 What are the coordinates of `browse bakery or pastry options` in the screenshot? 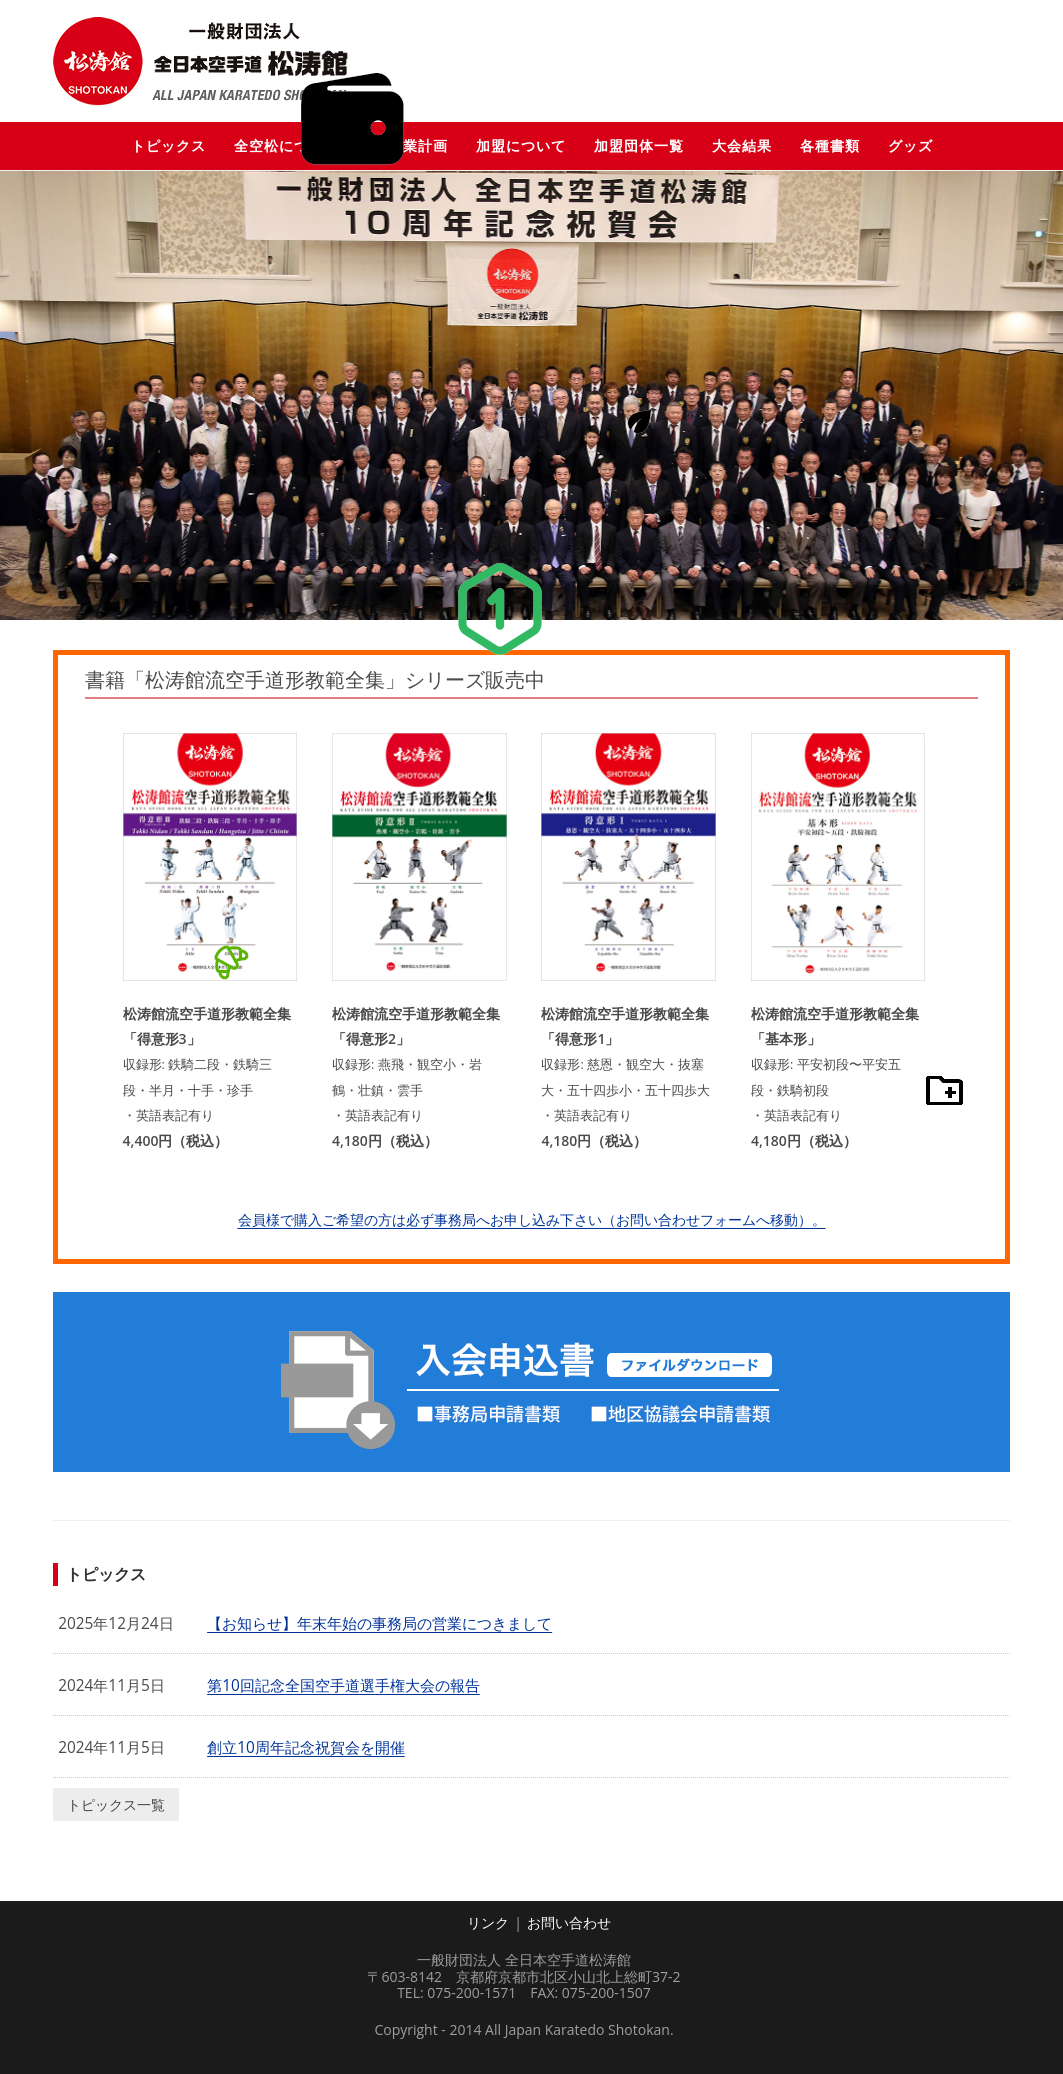 It's located at (231, 962).